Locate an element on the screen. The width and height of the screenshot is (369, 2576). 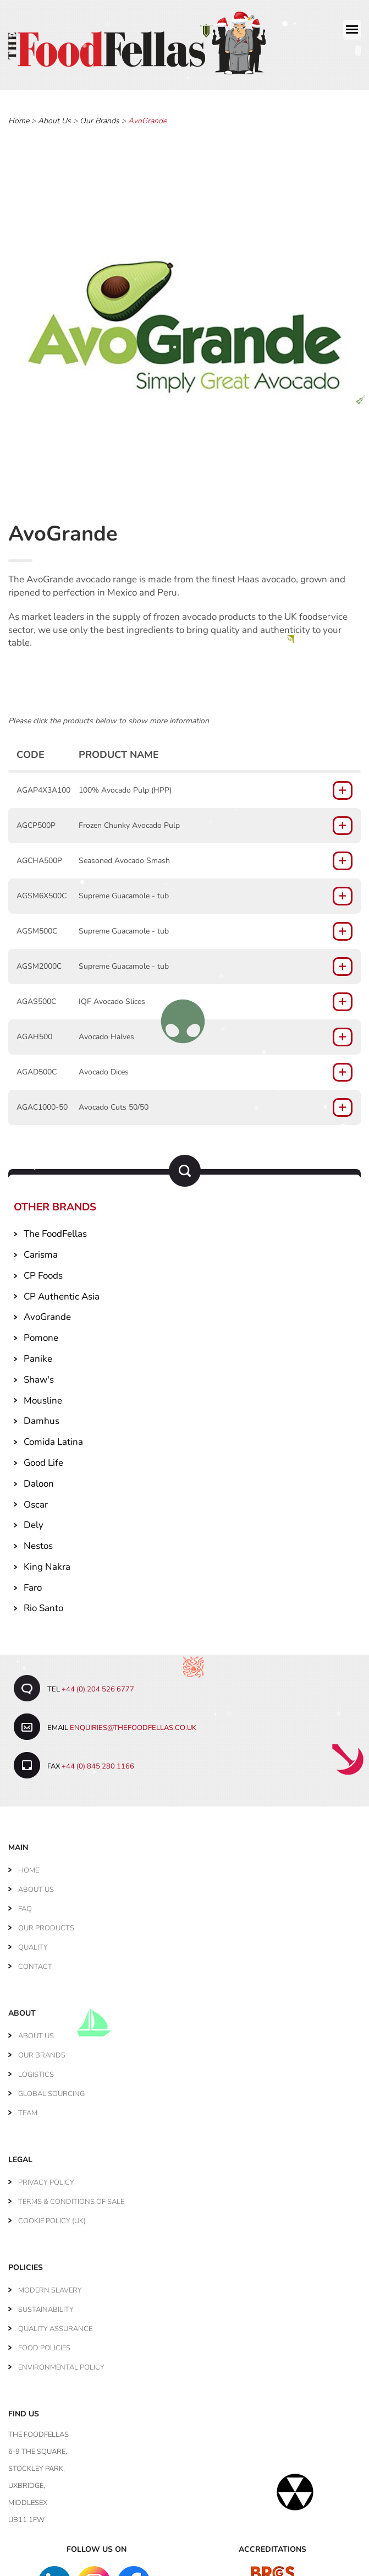
select medusa character or monster type is located at coordinates (194, 1667).